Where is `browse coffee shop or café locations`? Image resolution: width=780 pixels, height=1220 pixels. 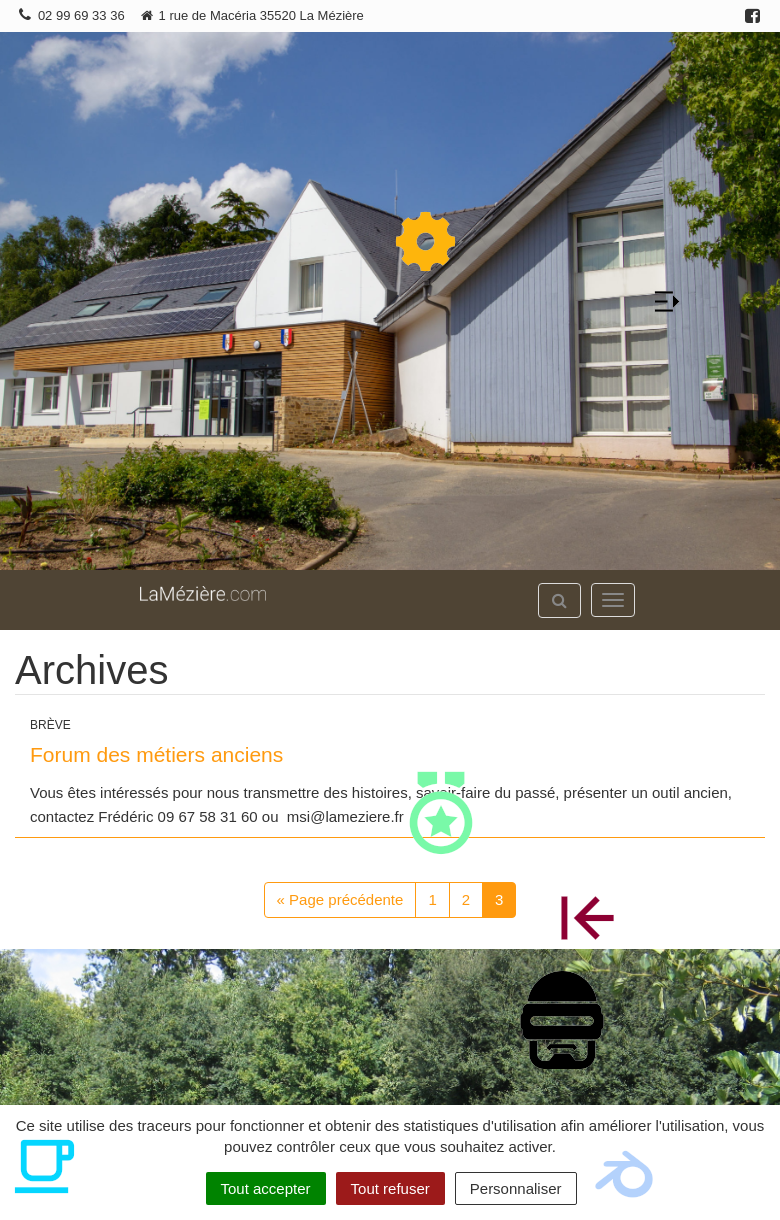
browse coffee shop or café locations is located at coordinates (44, 1166).